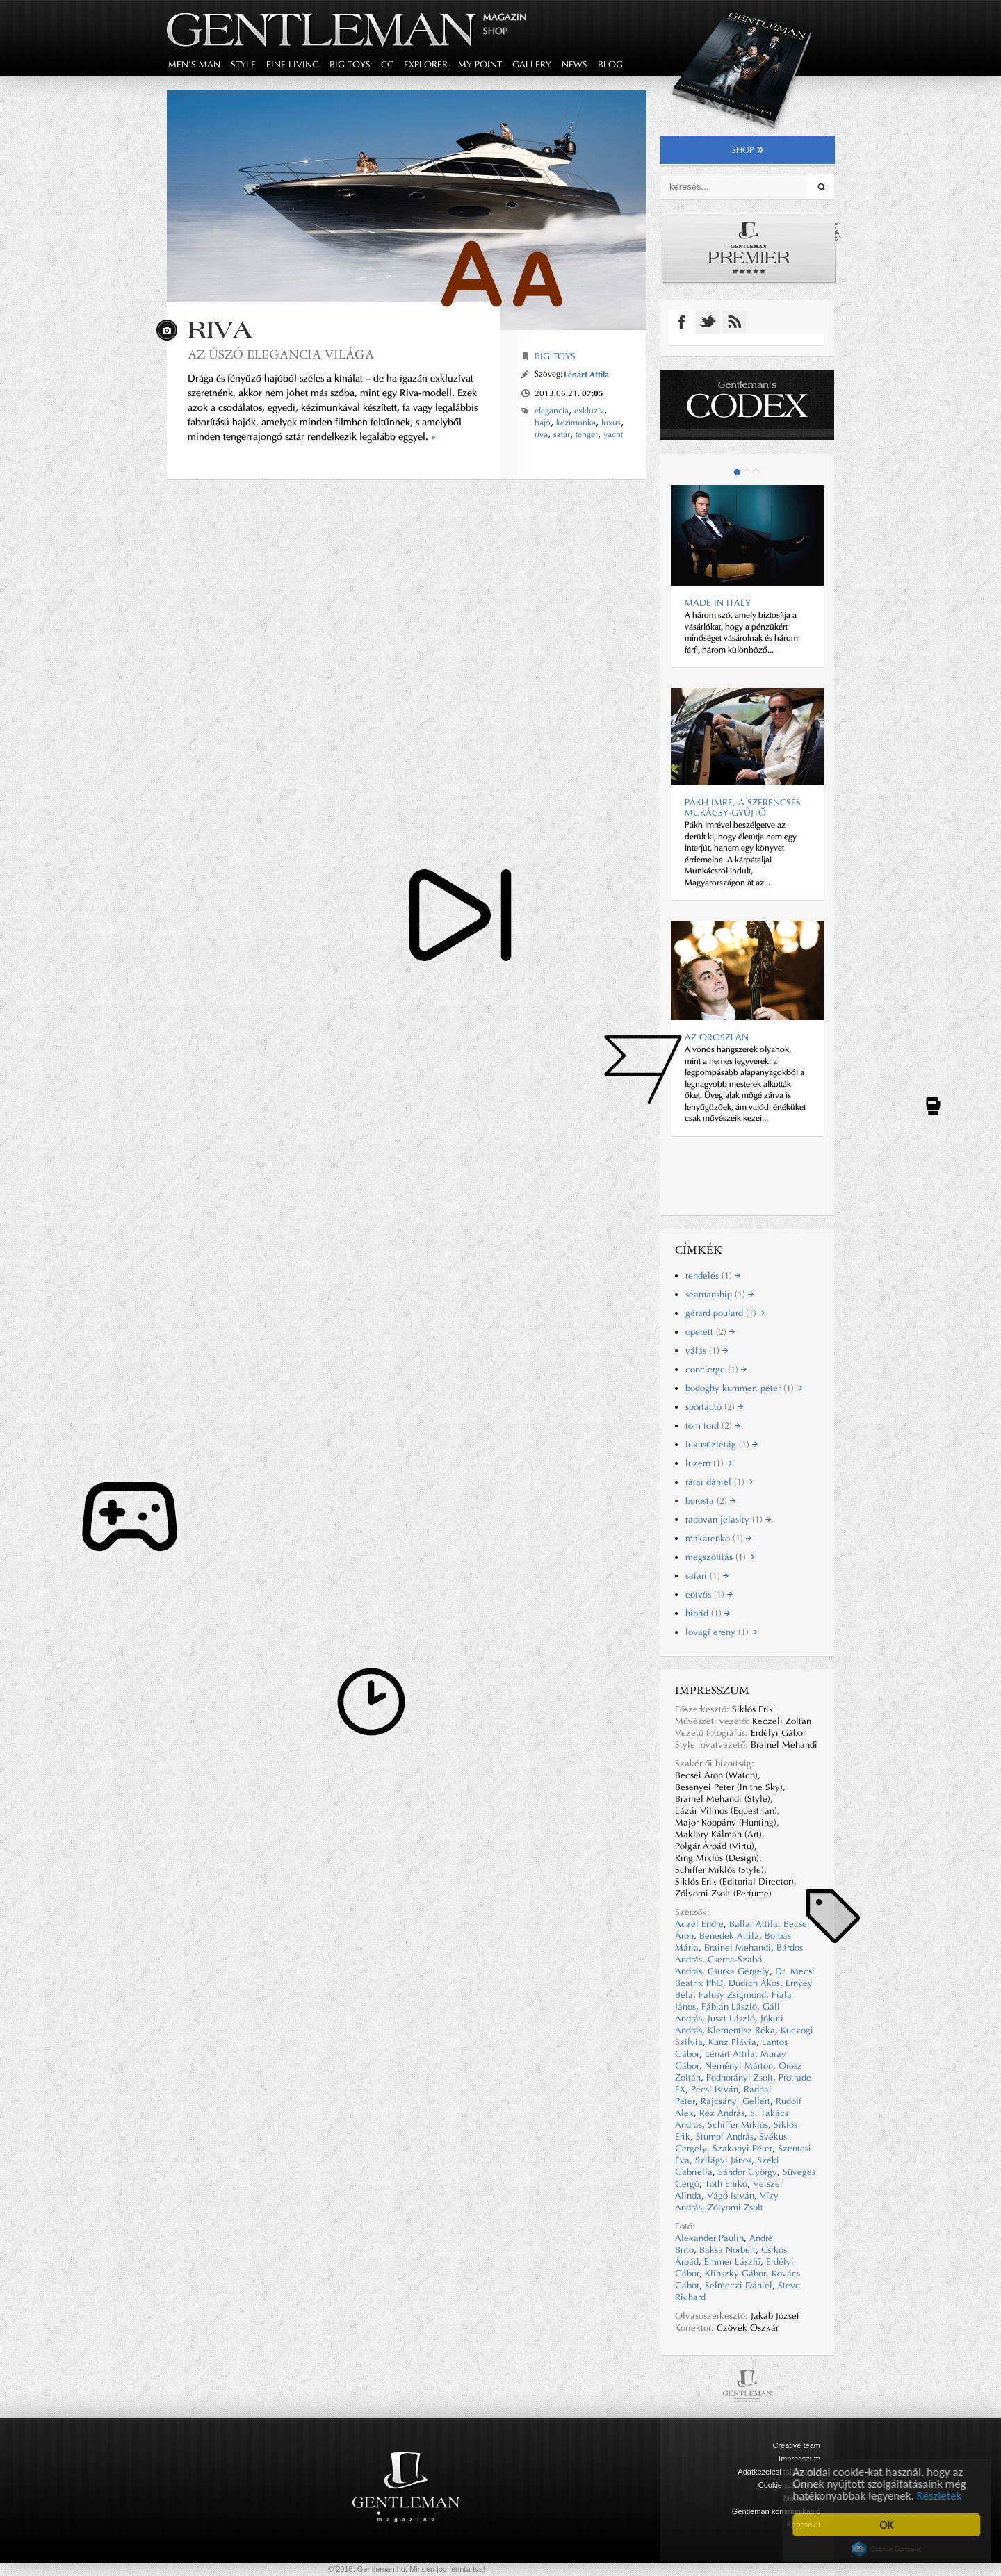 The width and height of the screenshot is (1001, 2576). I want to click on view current time, so click(371, 1702).